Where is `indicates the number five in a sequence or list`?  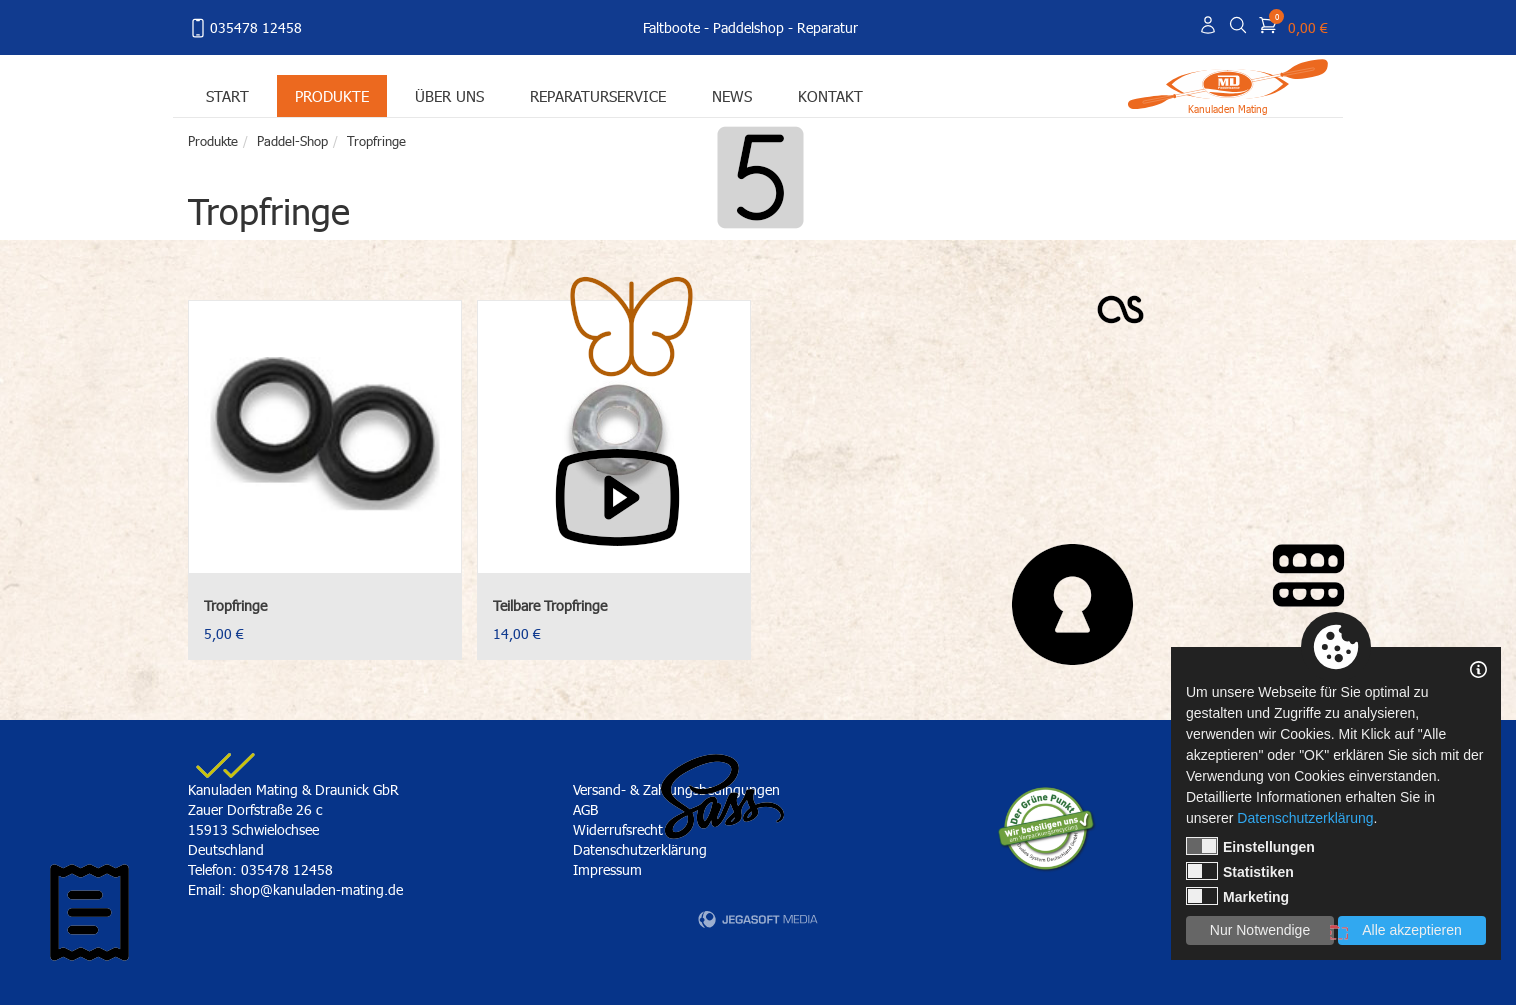
indicates the number five in a sequence or list is located at coordinates (760, 177).